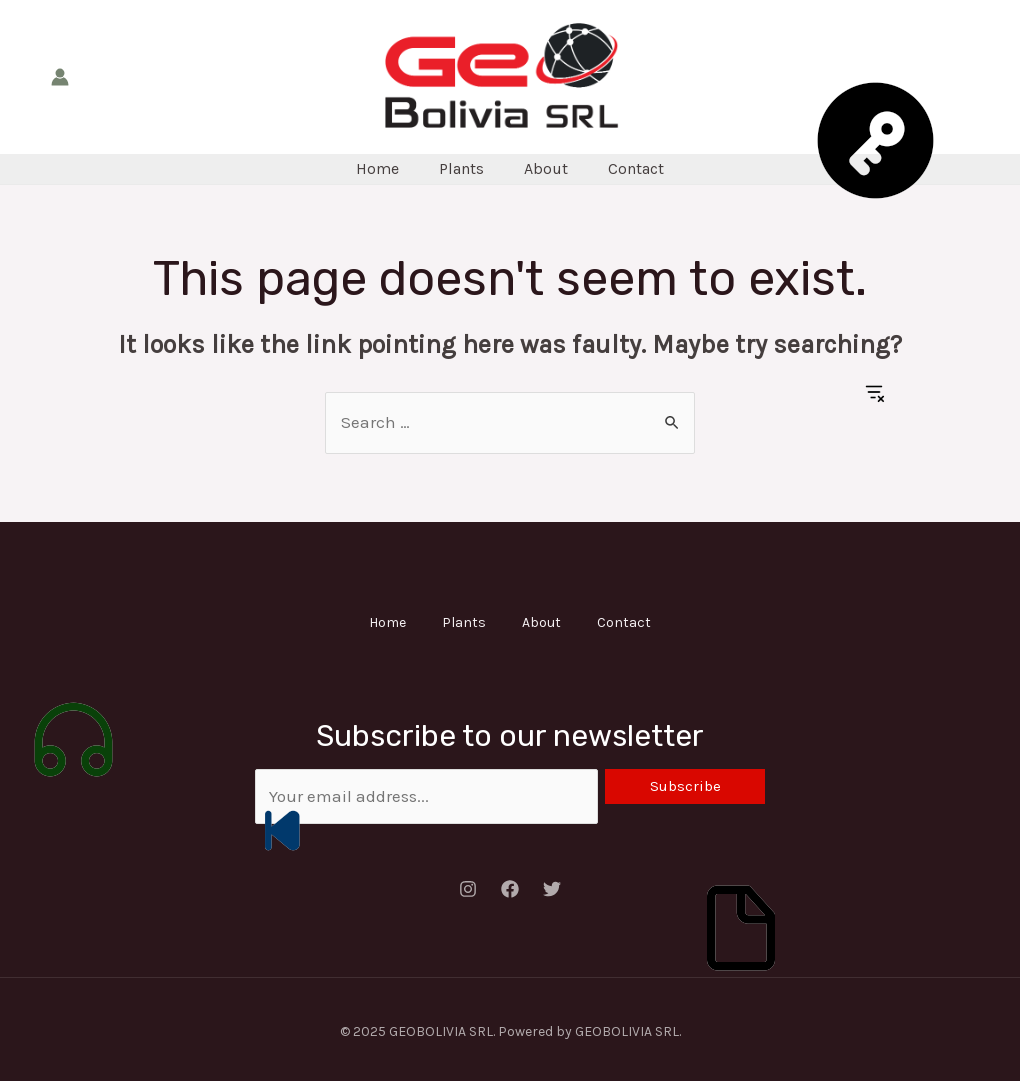 The height and width of the screenshot is (1081, 1020). I want to click on clear all active filters, so click(874, 392).